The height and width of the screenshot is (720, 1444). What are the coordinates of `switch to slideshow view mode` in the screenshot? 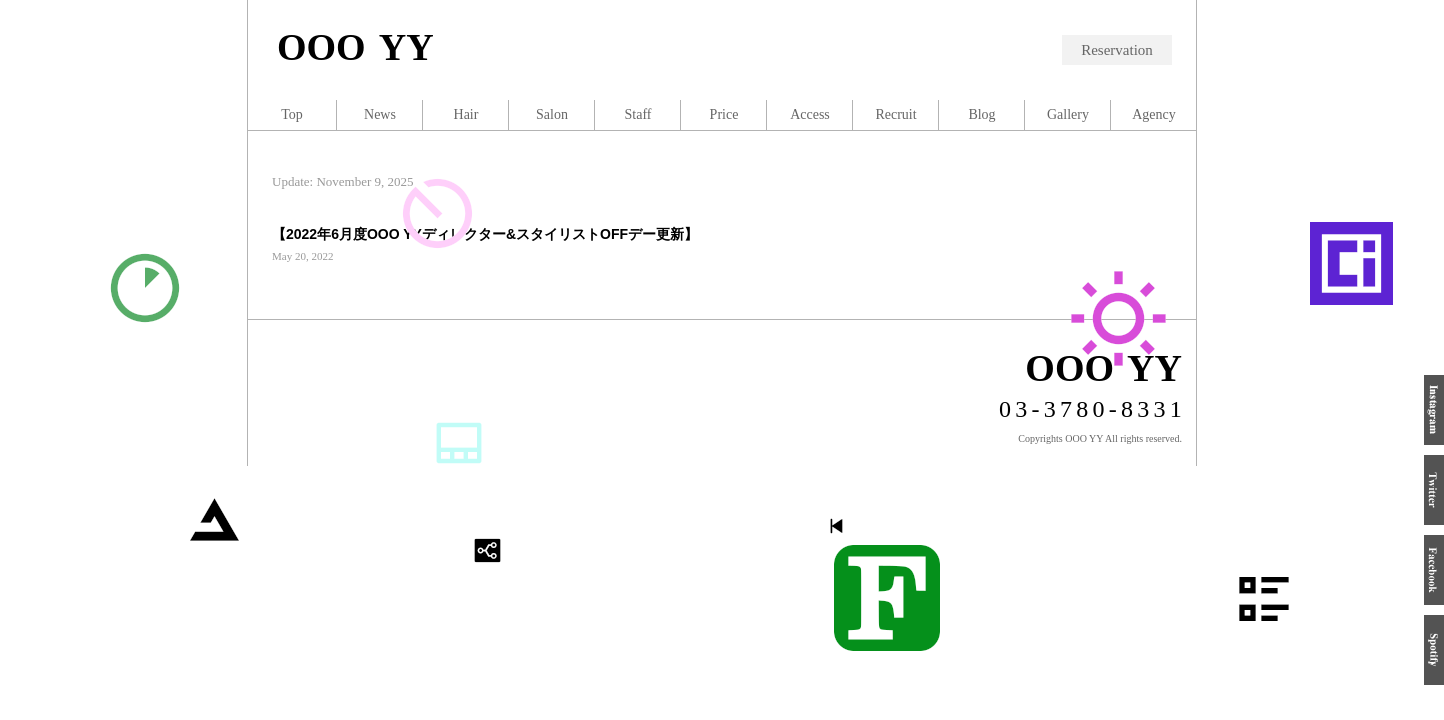 It's located at (459, 443).